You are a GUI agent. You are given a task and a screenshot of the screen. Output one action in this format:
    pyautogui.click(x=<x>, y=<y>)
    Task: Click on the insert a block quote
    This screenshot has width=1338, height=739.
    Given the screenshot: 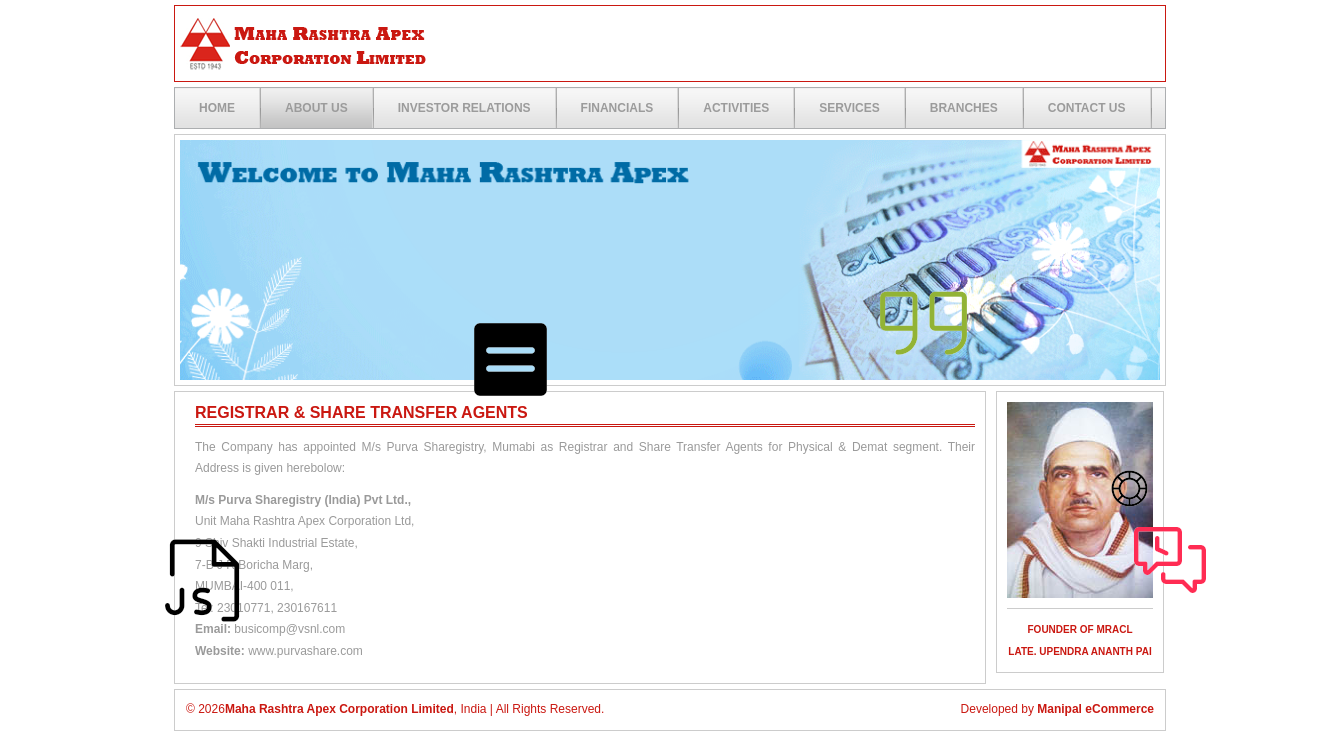 What is the action you would take?
    pyautogui.click(x=923, y=321)
    